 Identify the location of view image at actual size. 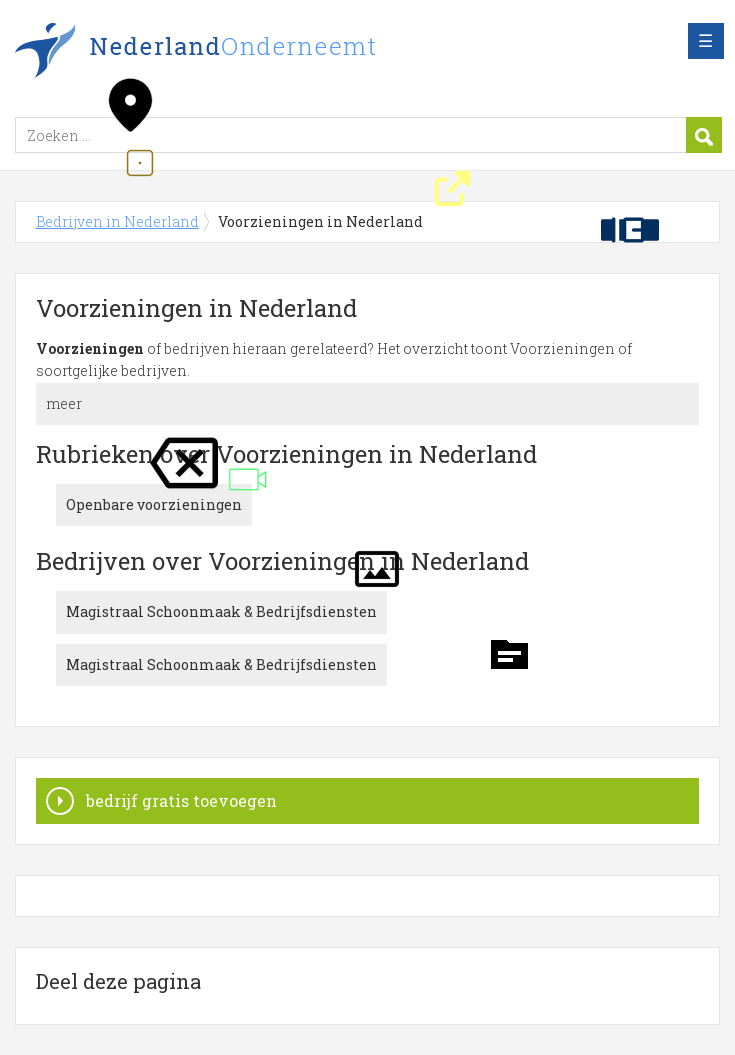
(377, 569).